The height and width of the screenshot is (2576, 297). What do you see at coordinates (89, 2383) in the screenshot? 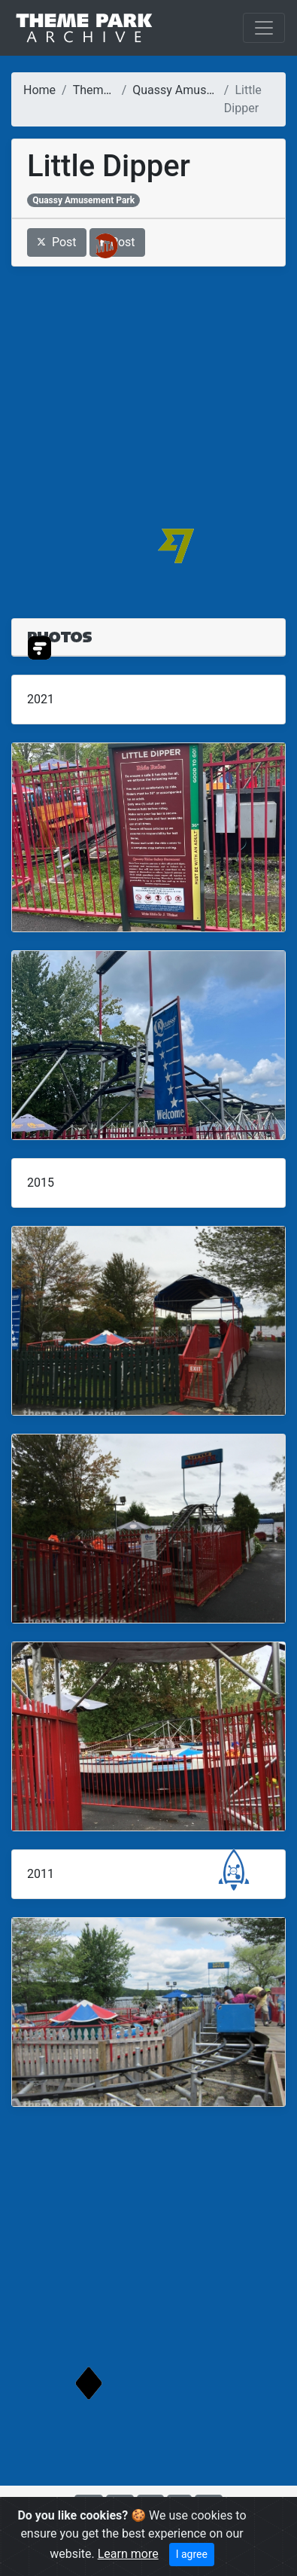
I see `diamond suit symbol for card games` at bounding box center [89, 2383].